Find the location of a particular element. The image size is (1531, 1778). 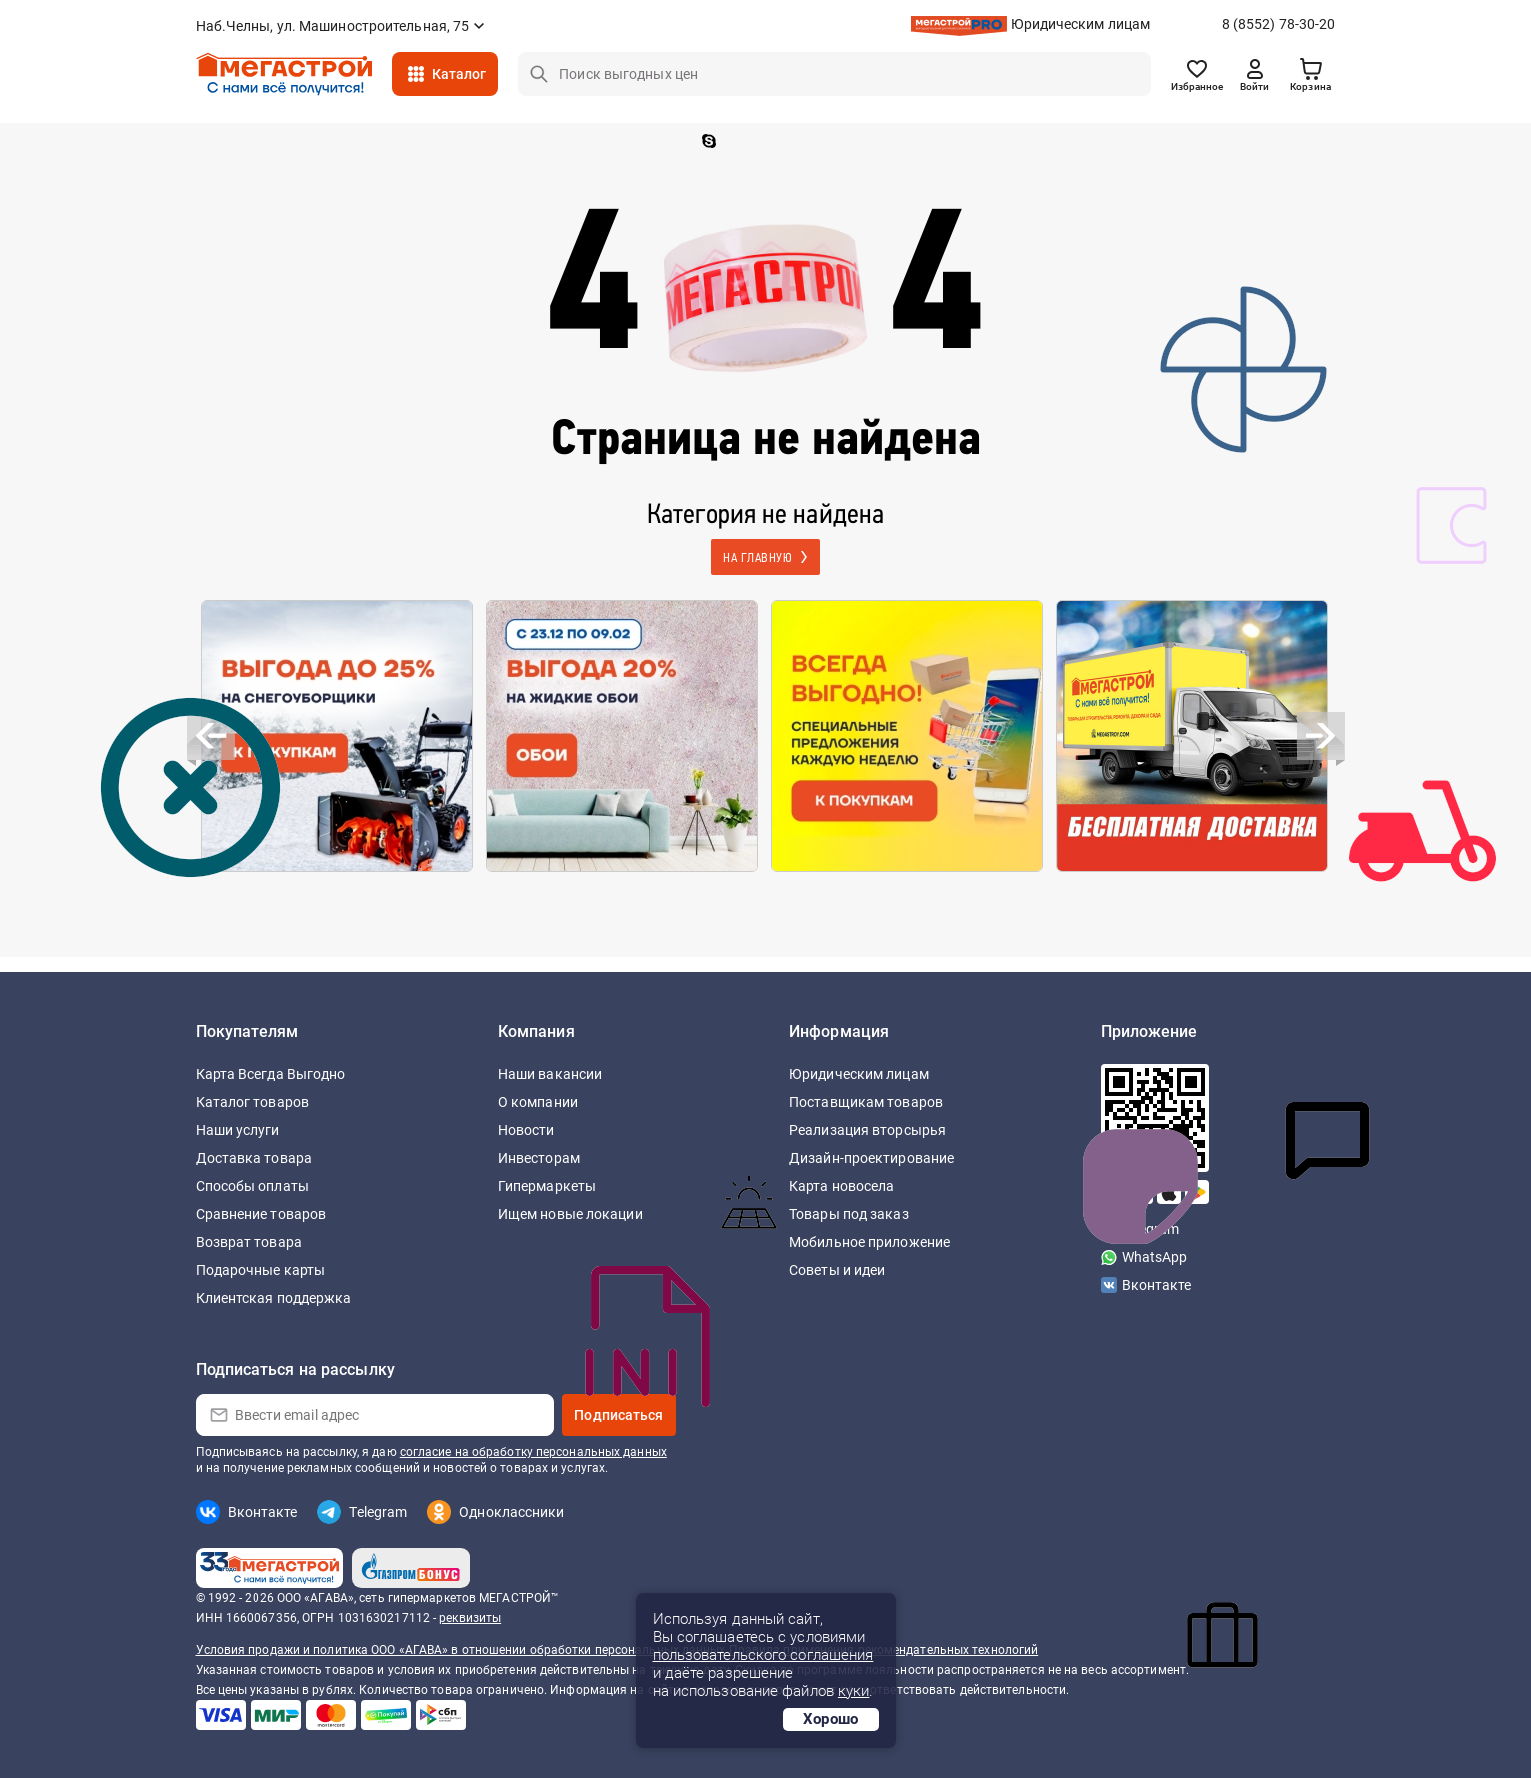

select moped or scooter delivery is located at coordinates (1422, 835).